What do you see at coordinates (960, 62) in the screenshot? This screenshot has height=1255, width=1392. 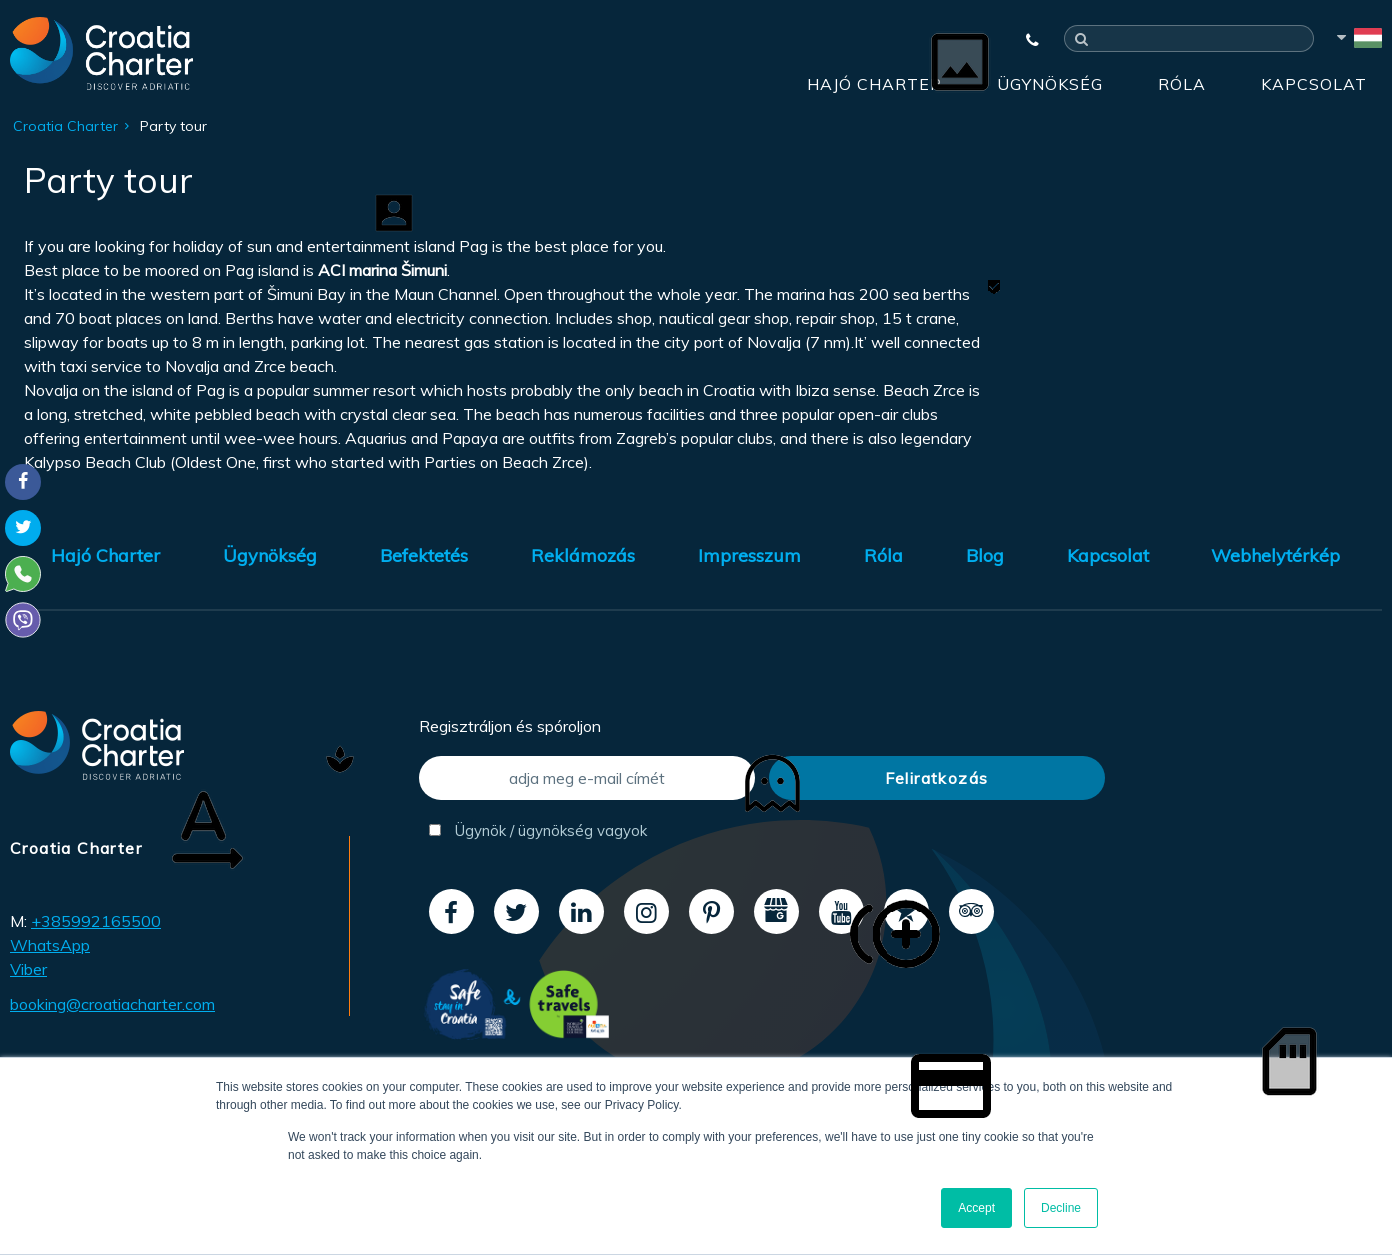 I see `view photos or images` at bounding box center [960, 62].